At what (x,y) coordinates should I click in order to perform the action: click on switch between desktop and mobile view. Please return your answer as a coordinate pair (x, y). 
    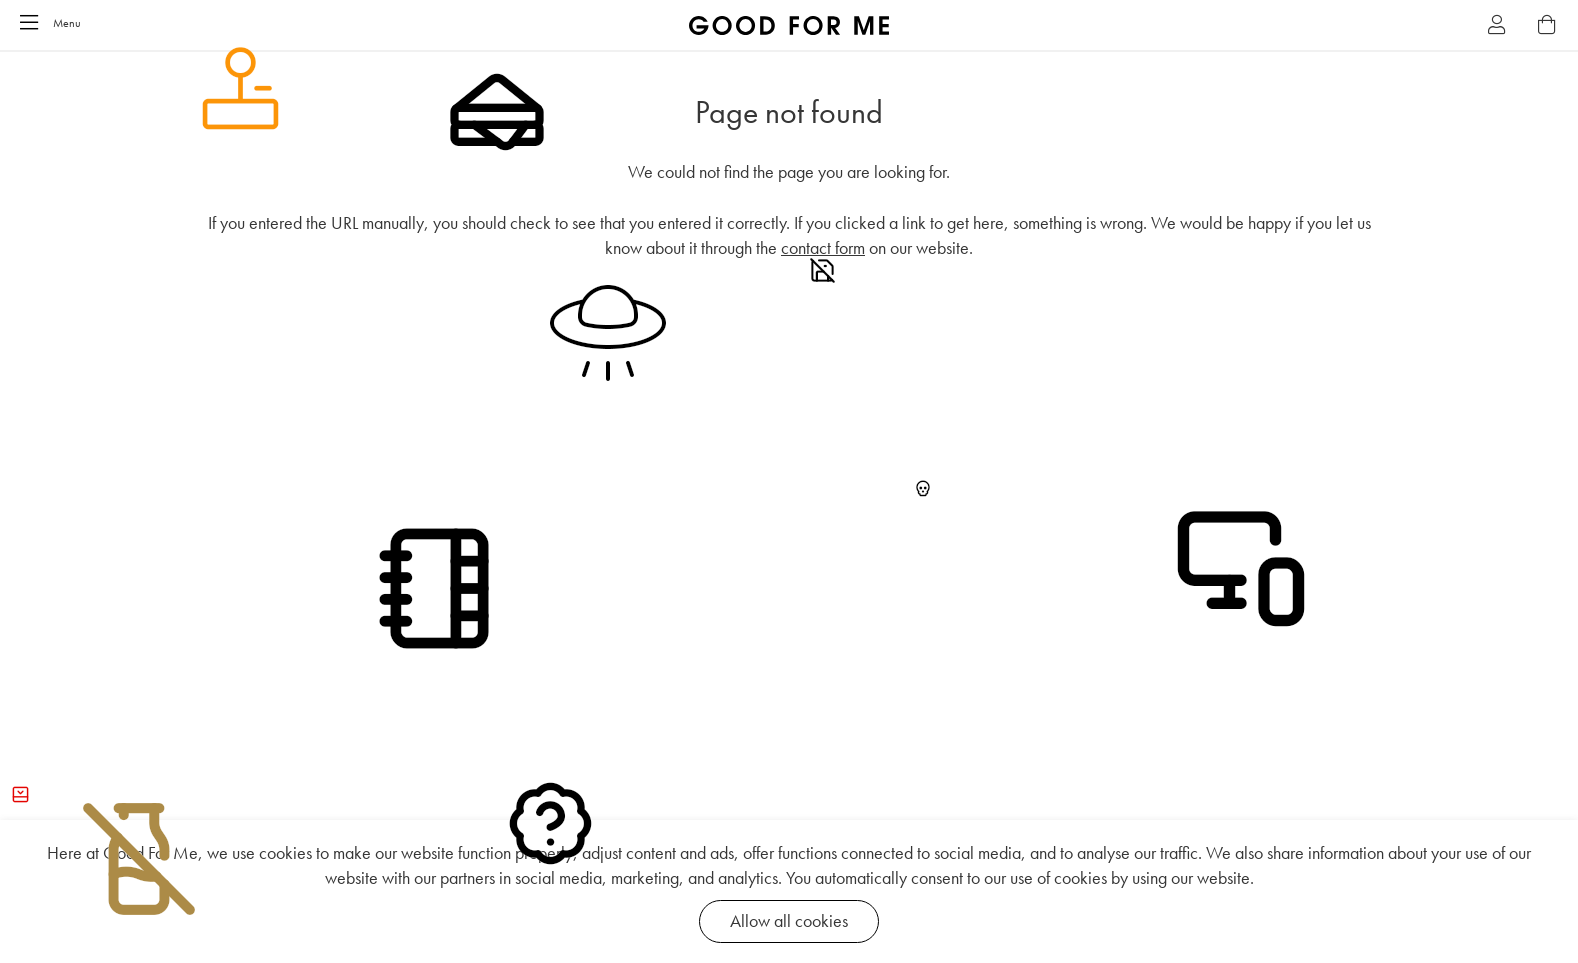
    Looking at the image, I should click on (1241, 563).